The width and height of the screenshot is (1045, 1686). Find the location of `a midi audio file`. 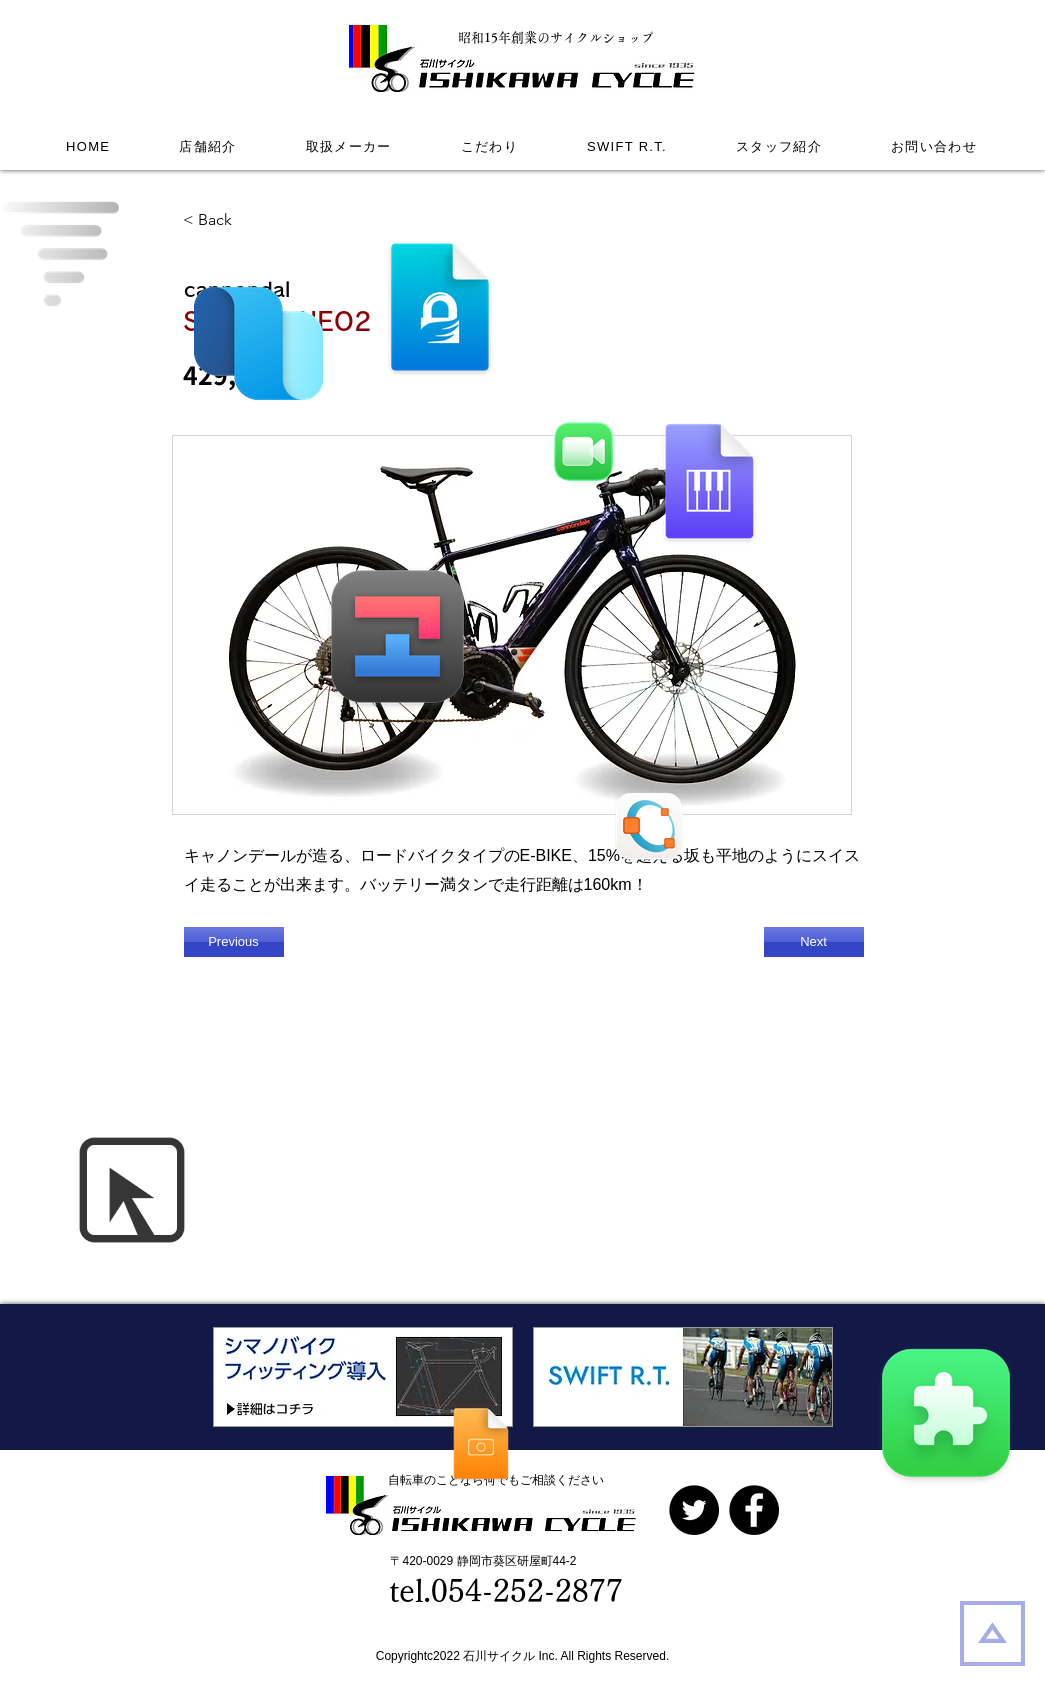

a midi audio file is located at coordinates (709, 483).